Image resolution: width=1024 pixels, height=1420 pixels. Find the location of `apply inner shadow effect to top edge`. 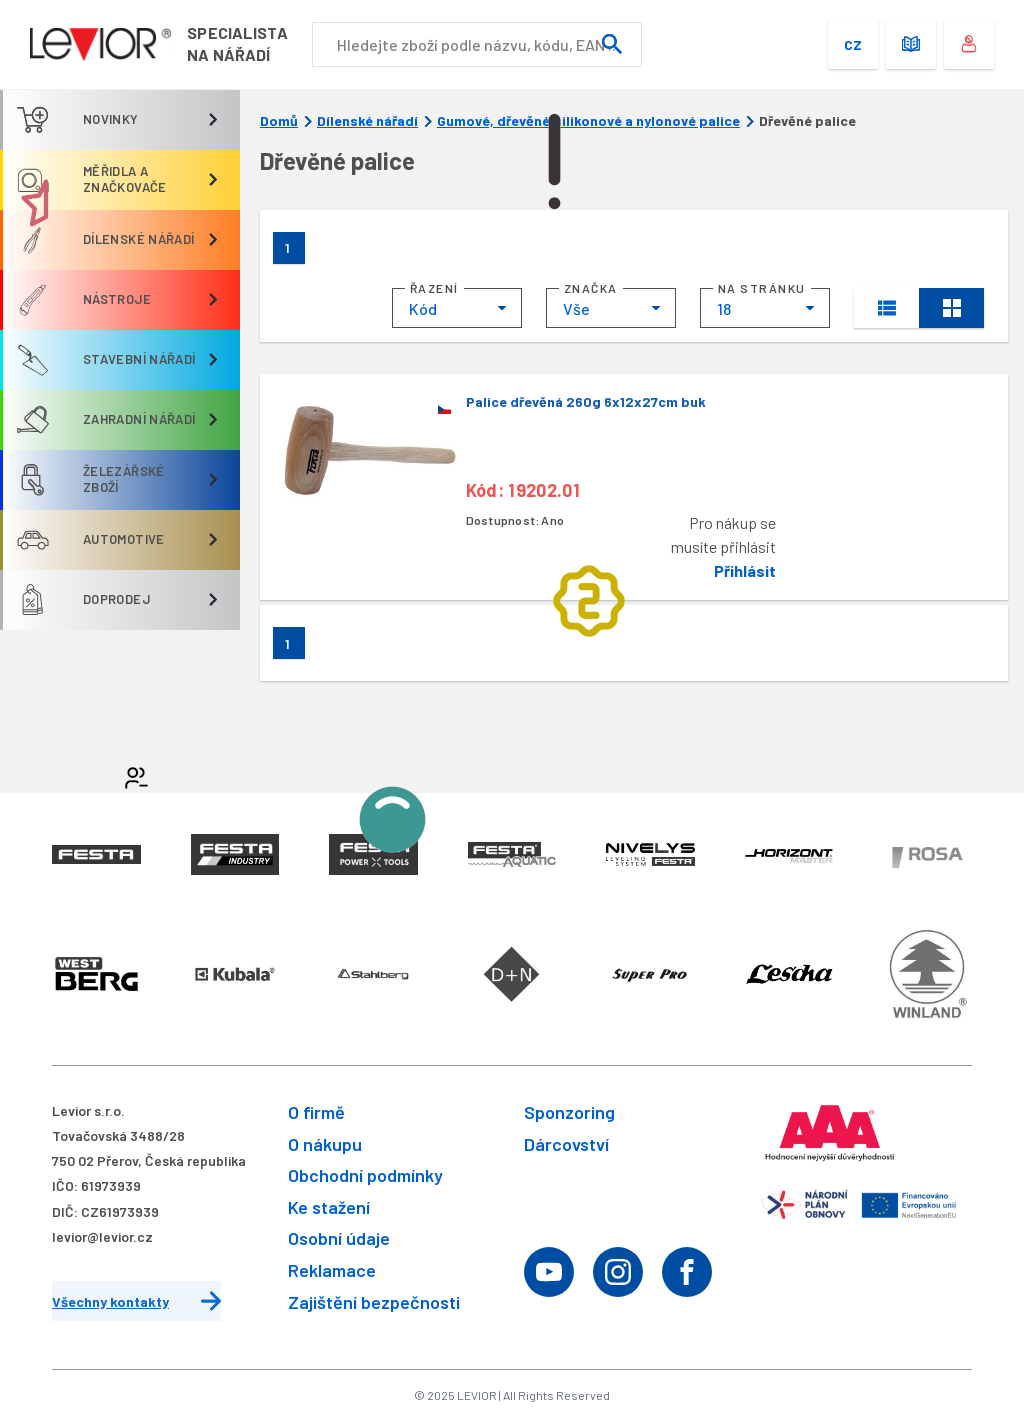

apply inner shadow effect to top edge is located at coordinates (392, 819).